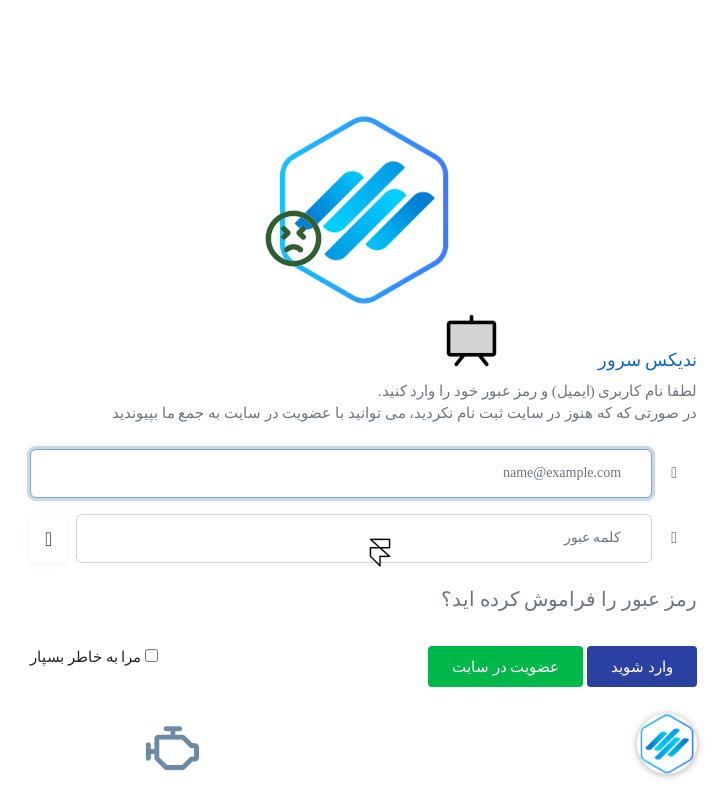 This screenshot has height=787, width=727. What do you see at coordinates (172, 749) in the screenshot?
I see `check engine or vehicle diagnostics` at bounding box center [172, 749].